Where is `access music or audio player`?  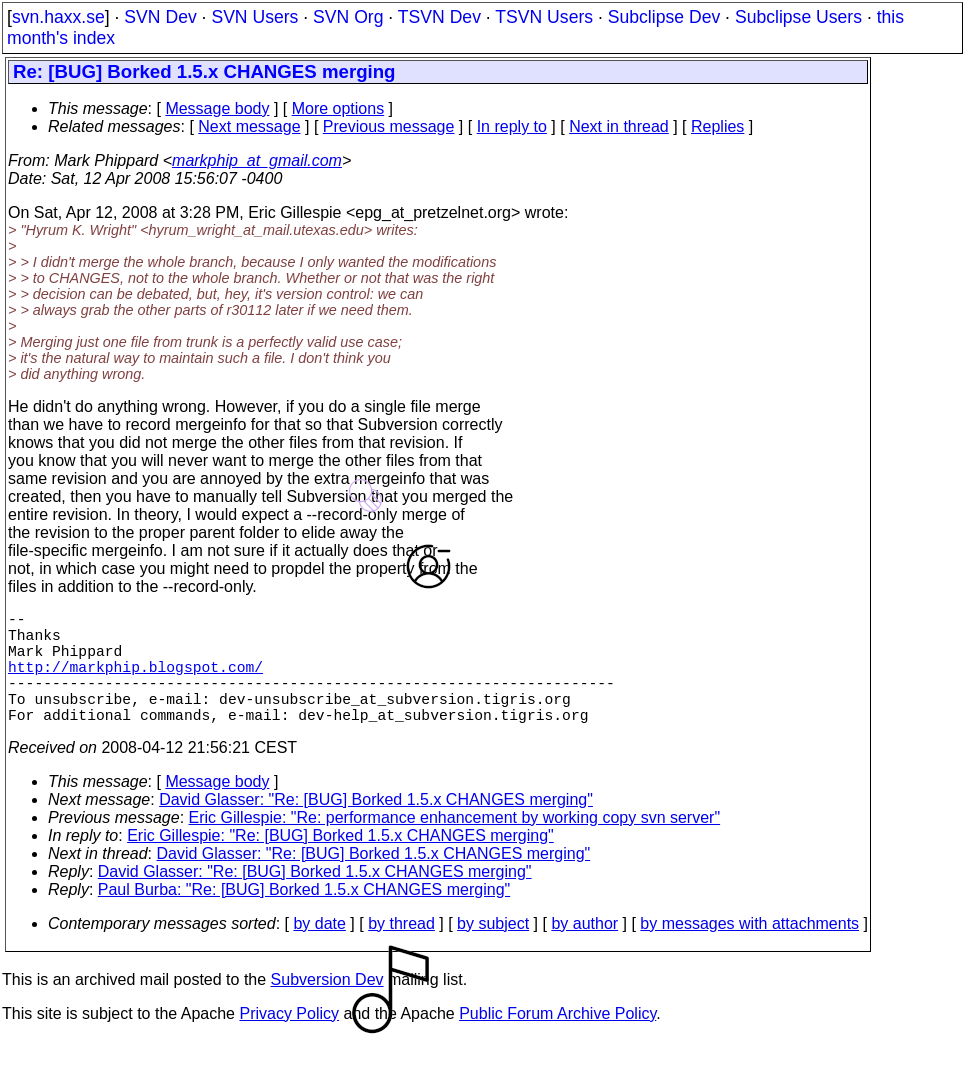 access music or audio player is located at coordinates (390, 987).